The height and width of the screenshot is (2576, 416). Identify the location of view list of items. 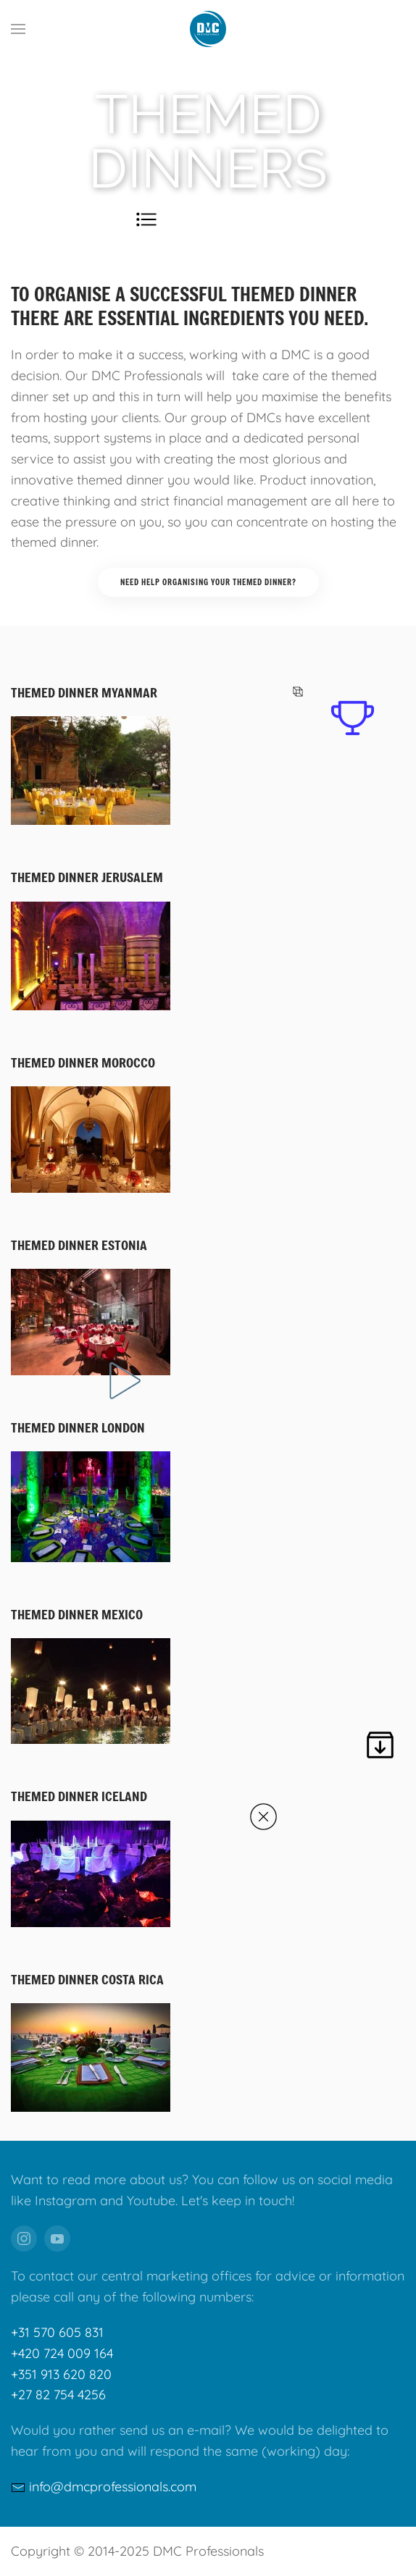
(146, 219).